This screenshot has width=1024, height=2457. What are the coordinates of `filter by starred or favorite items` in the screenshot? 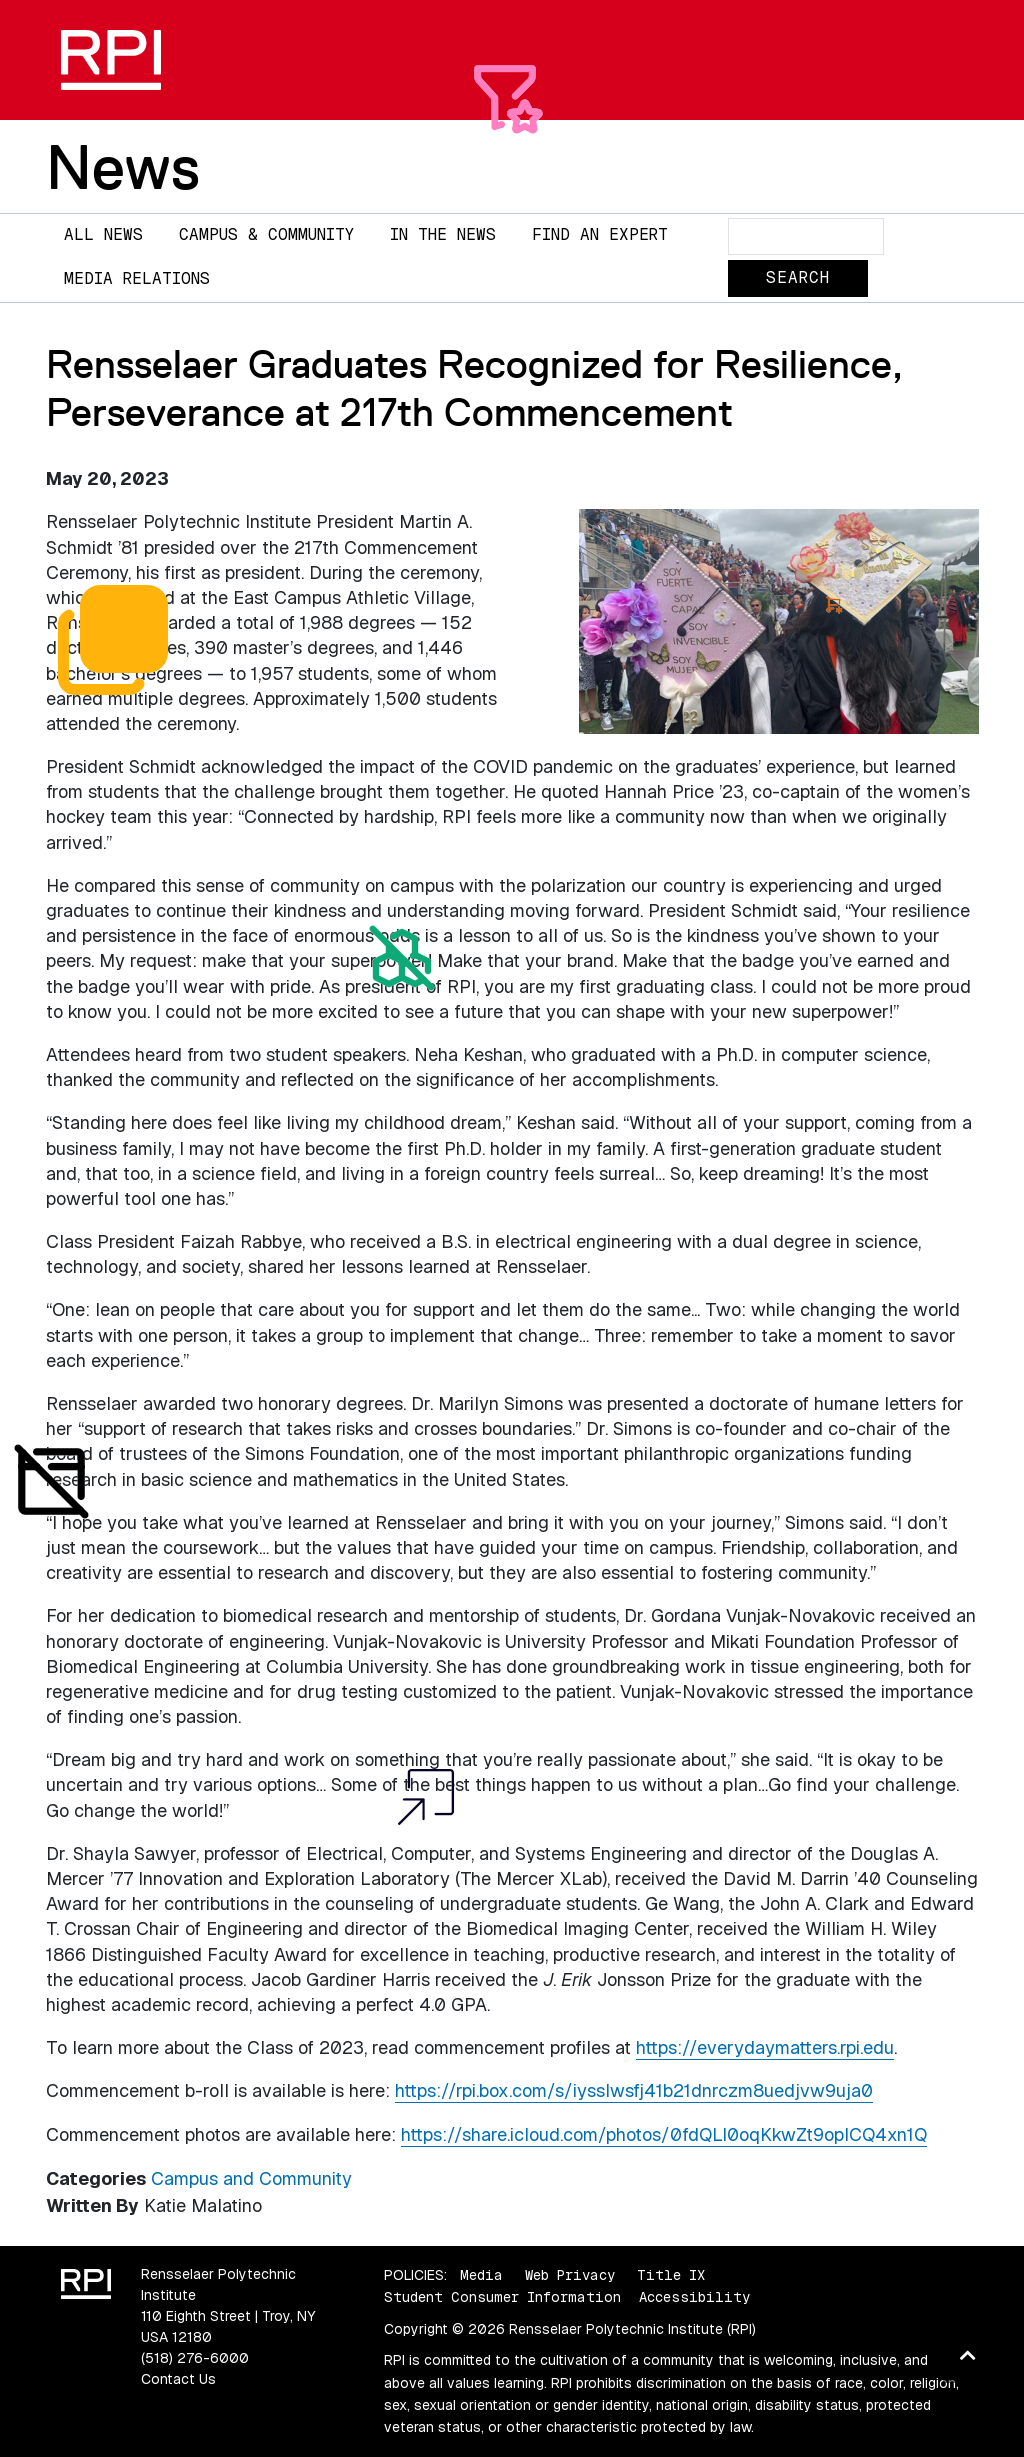 It's located at (505, 96).